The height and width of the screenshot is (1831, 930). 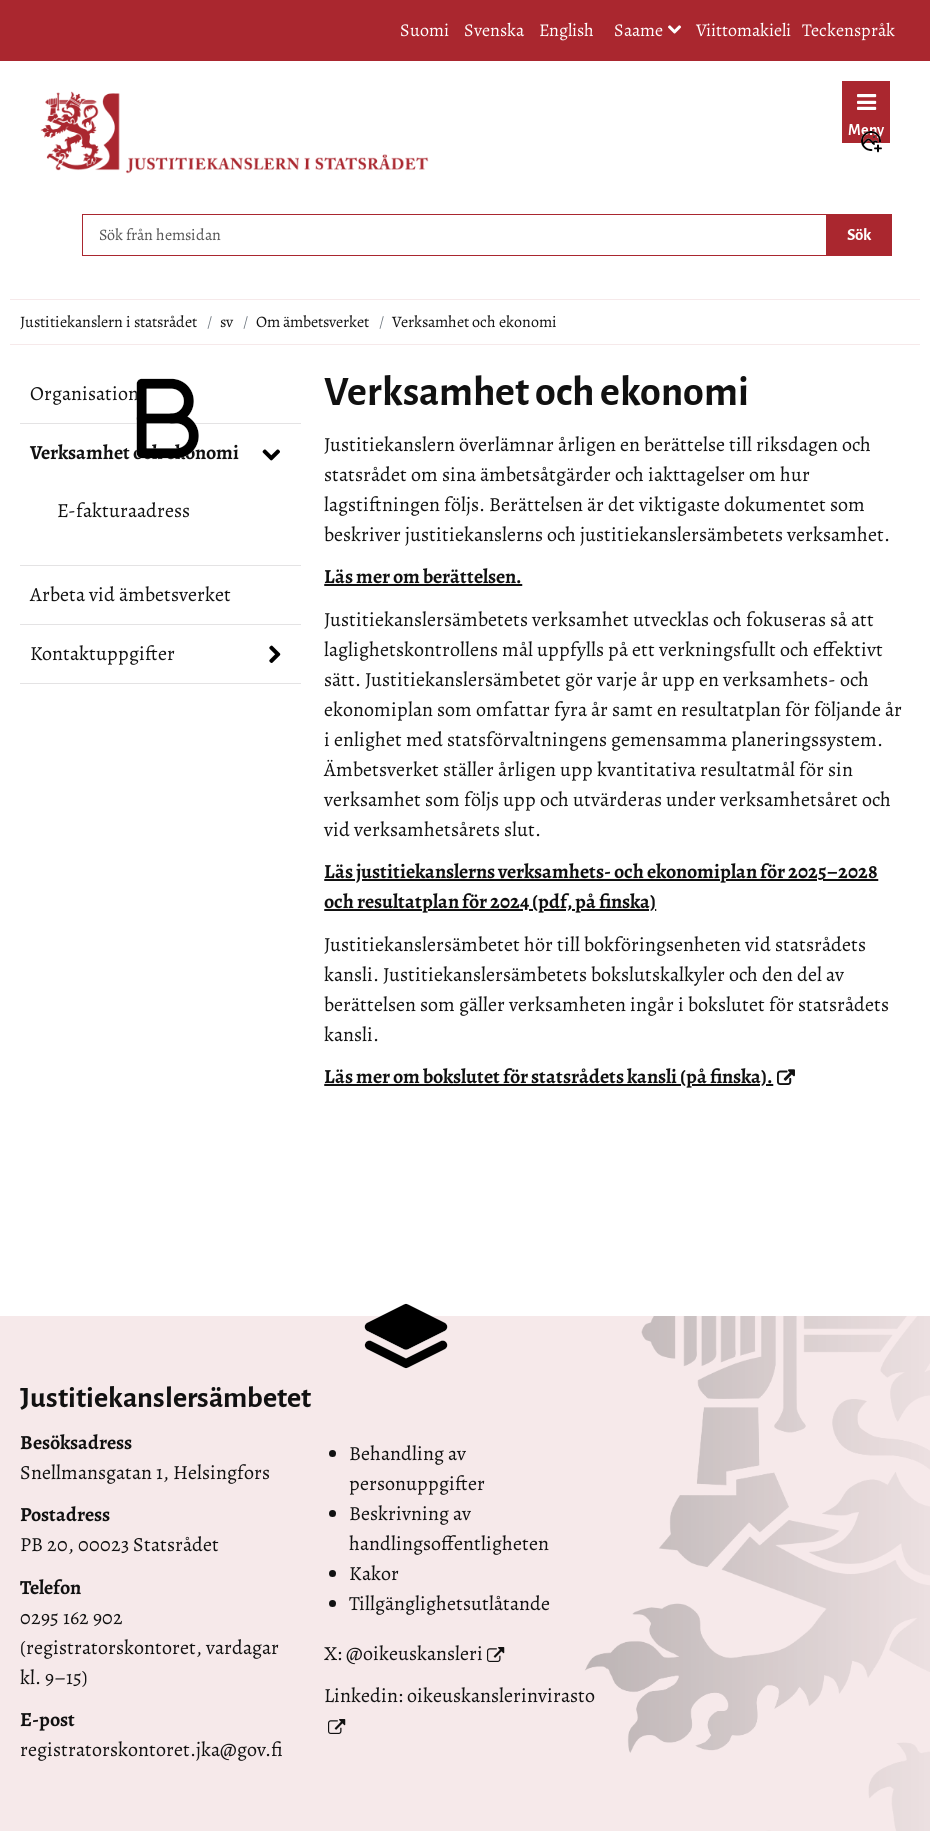 I want to click on add a new photo to your collection, so click(x=871, y=141).